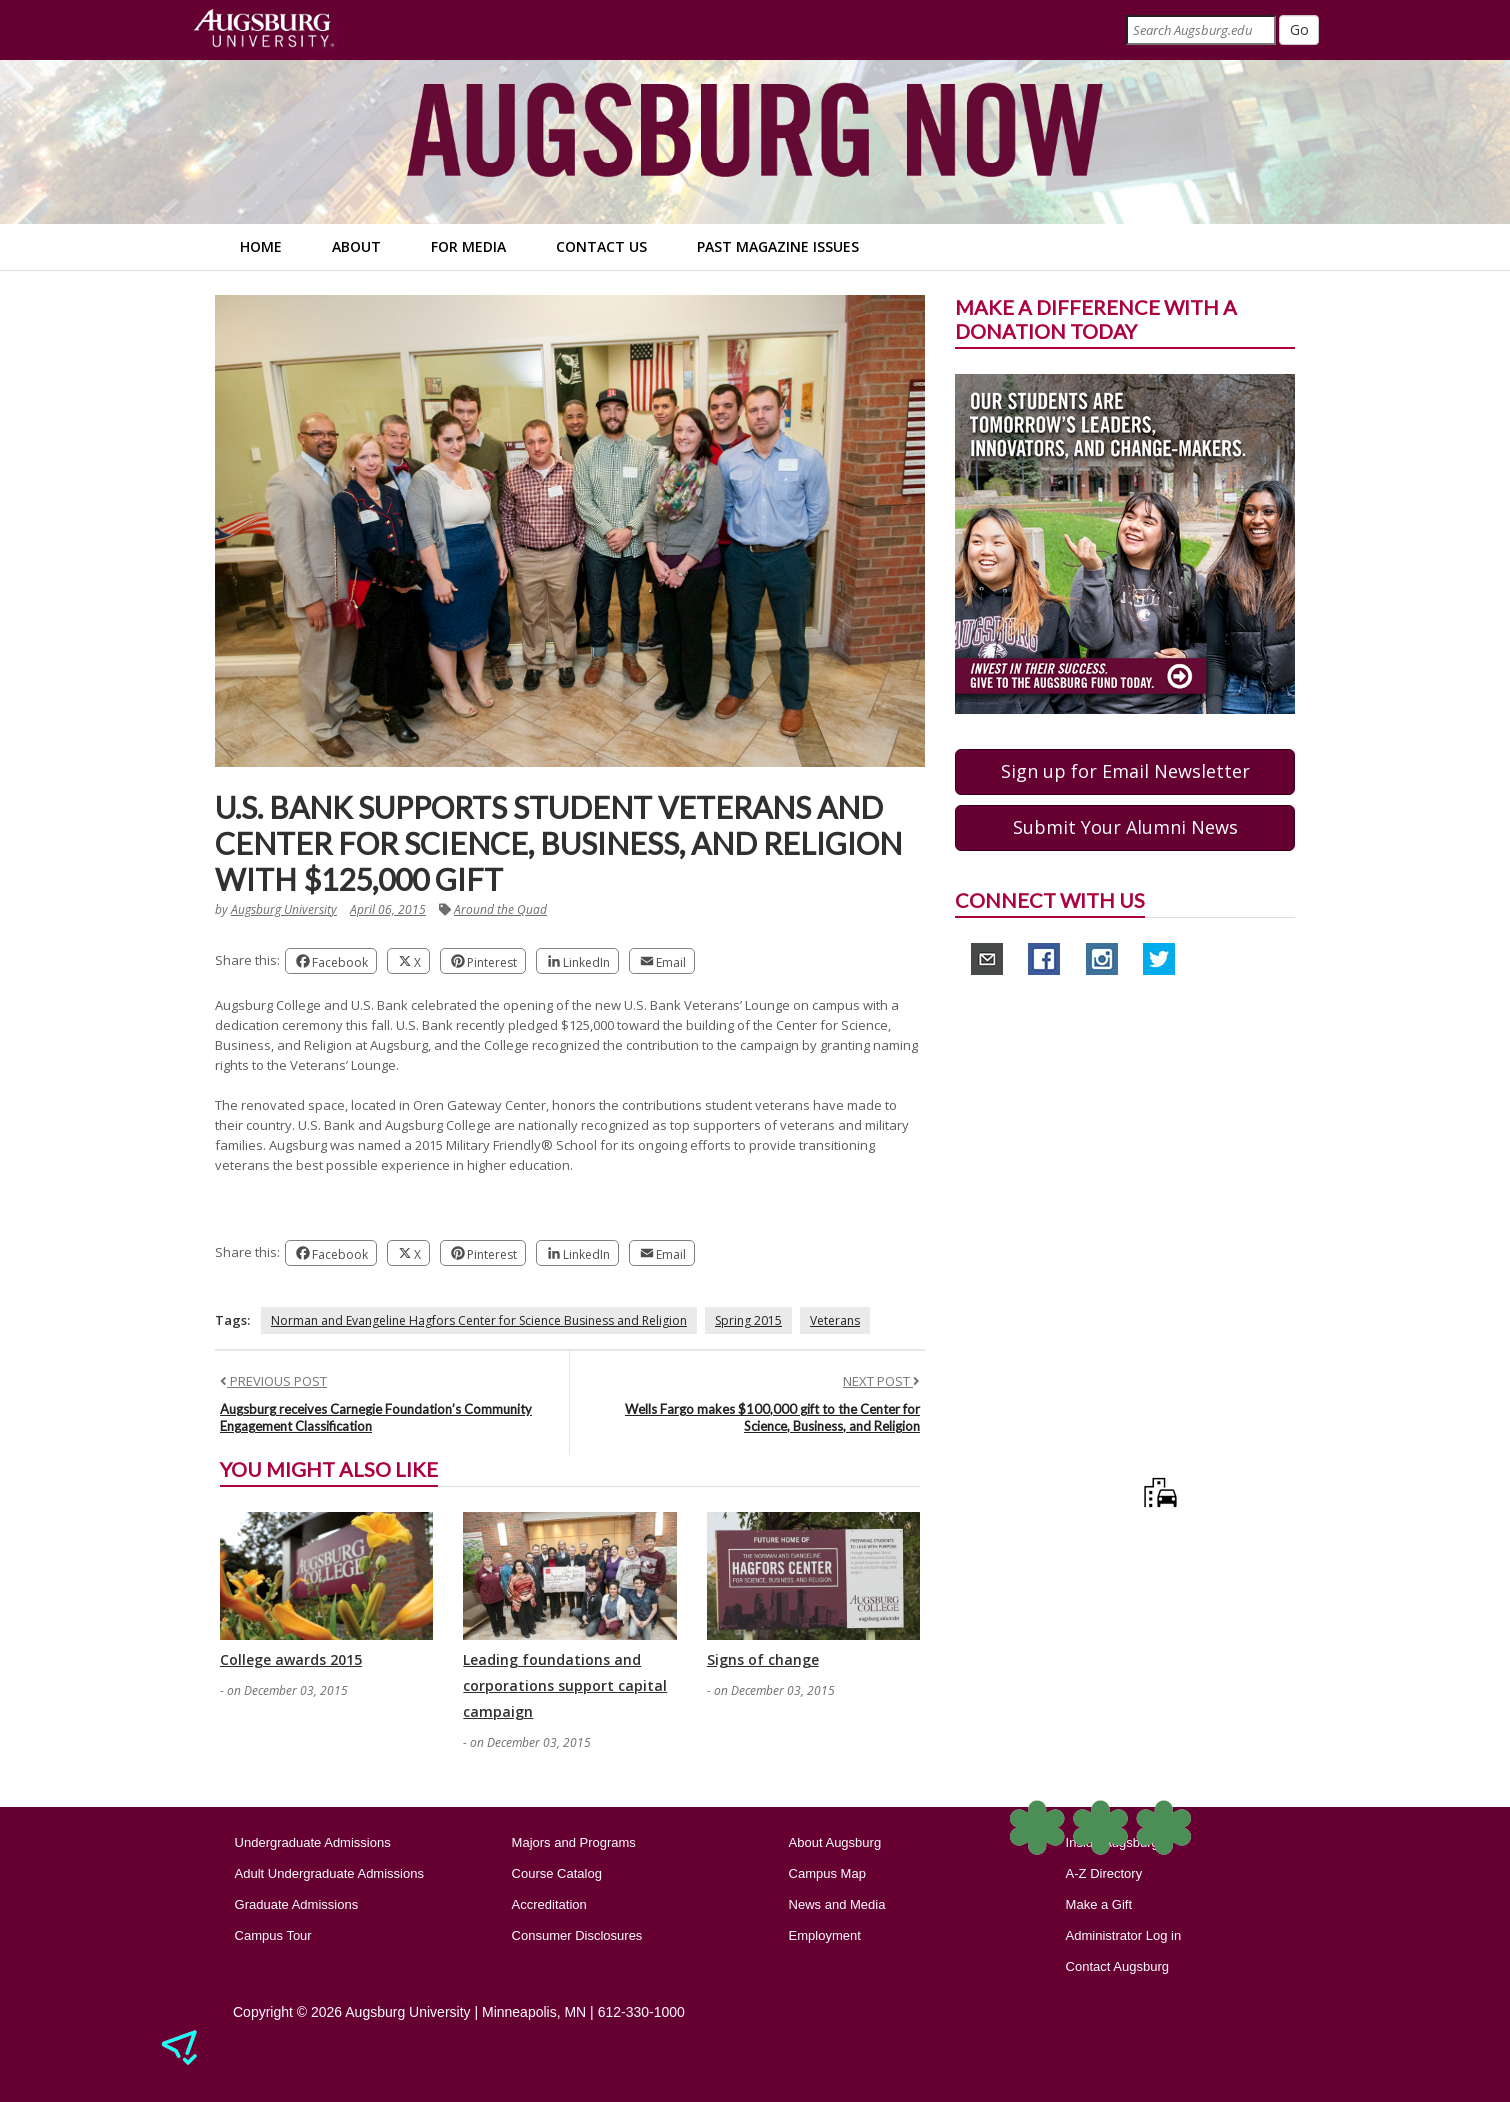  What do you see at coordinates (179, 2047) in the screenshot?
I see `location successfully shared` at bounding box center [179, 2047].